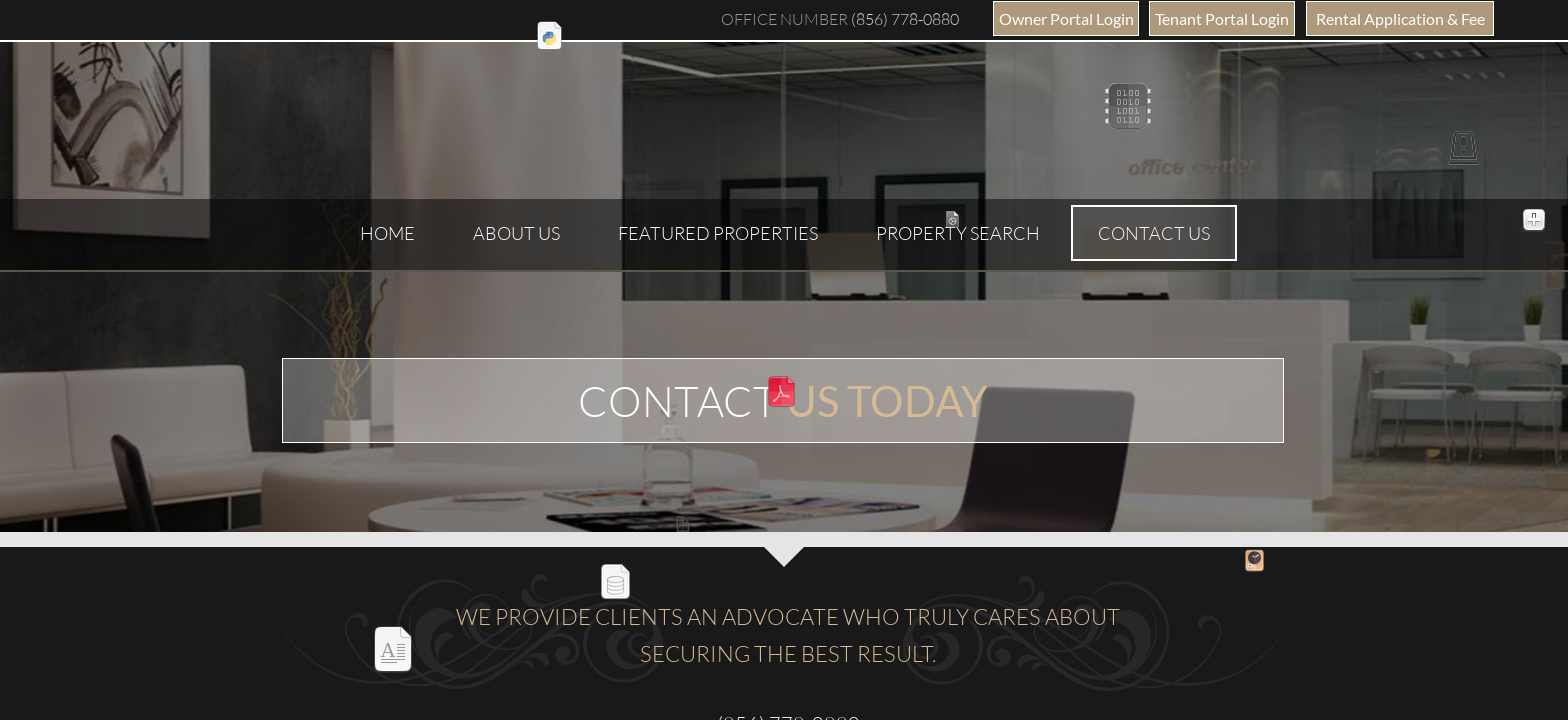  Describe the element at coordinates (393, 649) in the screenshot. I see `a rich text or formatted document file` at that location.